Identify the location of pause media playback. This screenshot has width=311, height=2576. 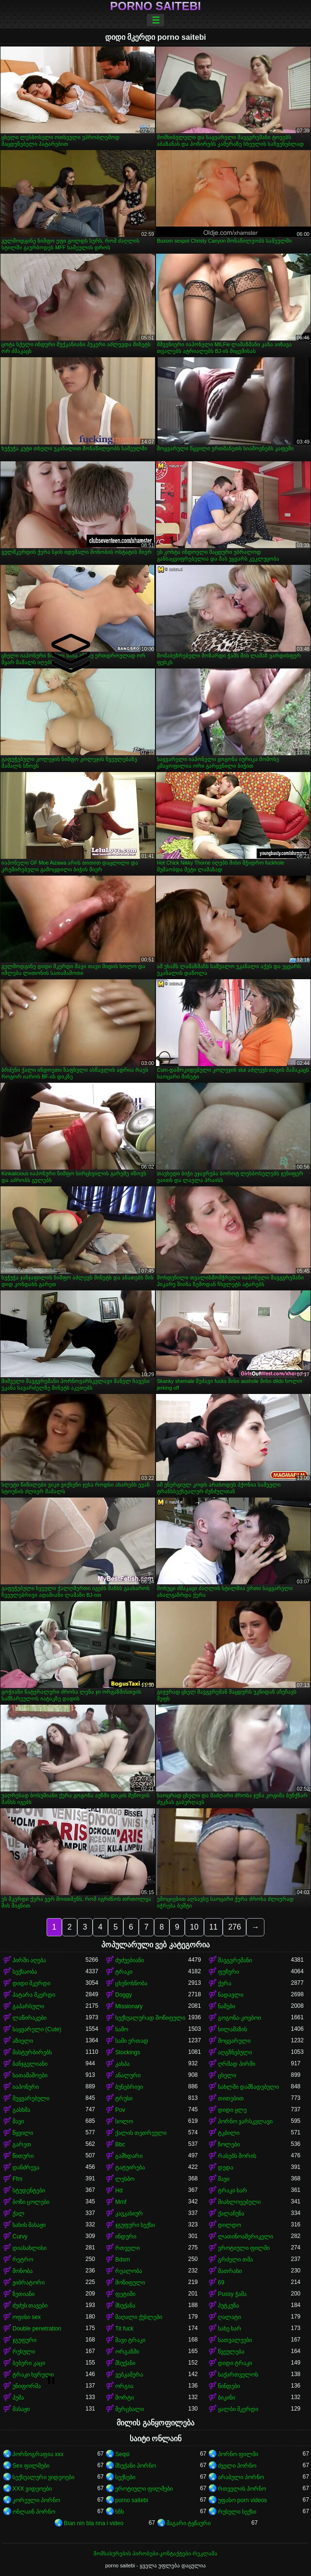
(51, 2380).